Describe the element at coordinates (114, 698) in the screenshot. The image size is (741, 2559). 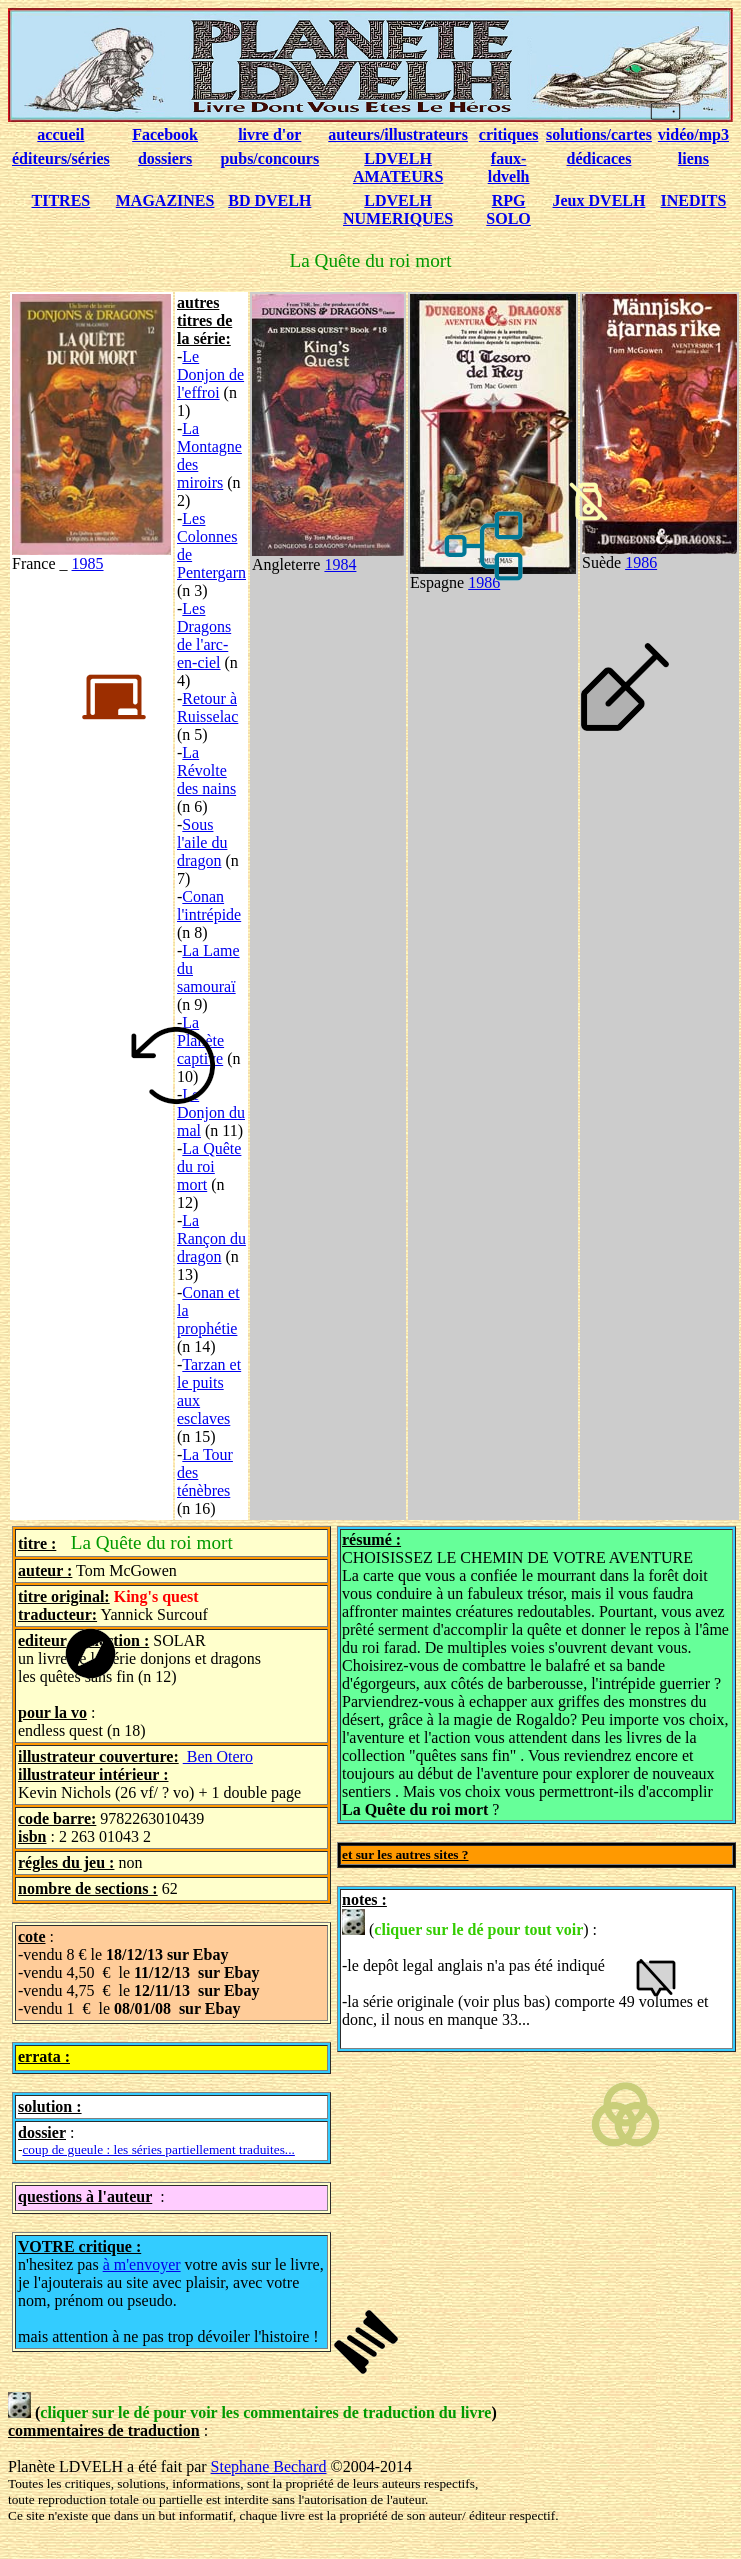
I see `access whiteboard or presentation mode` at that location.